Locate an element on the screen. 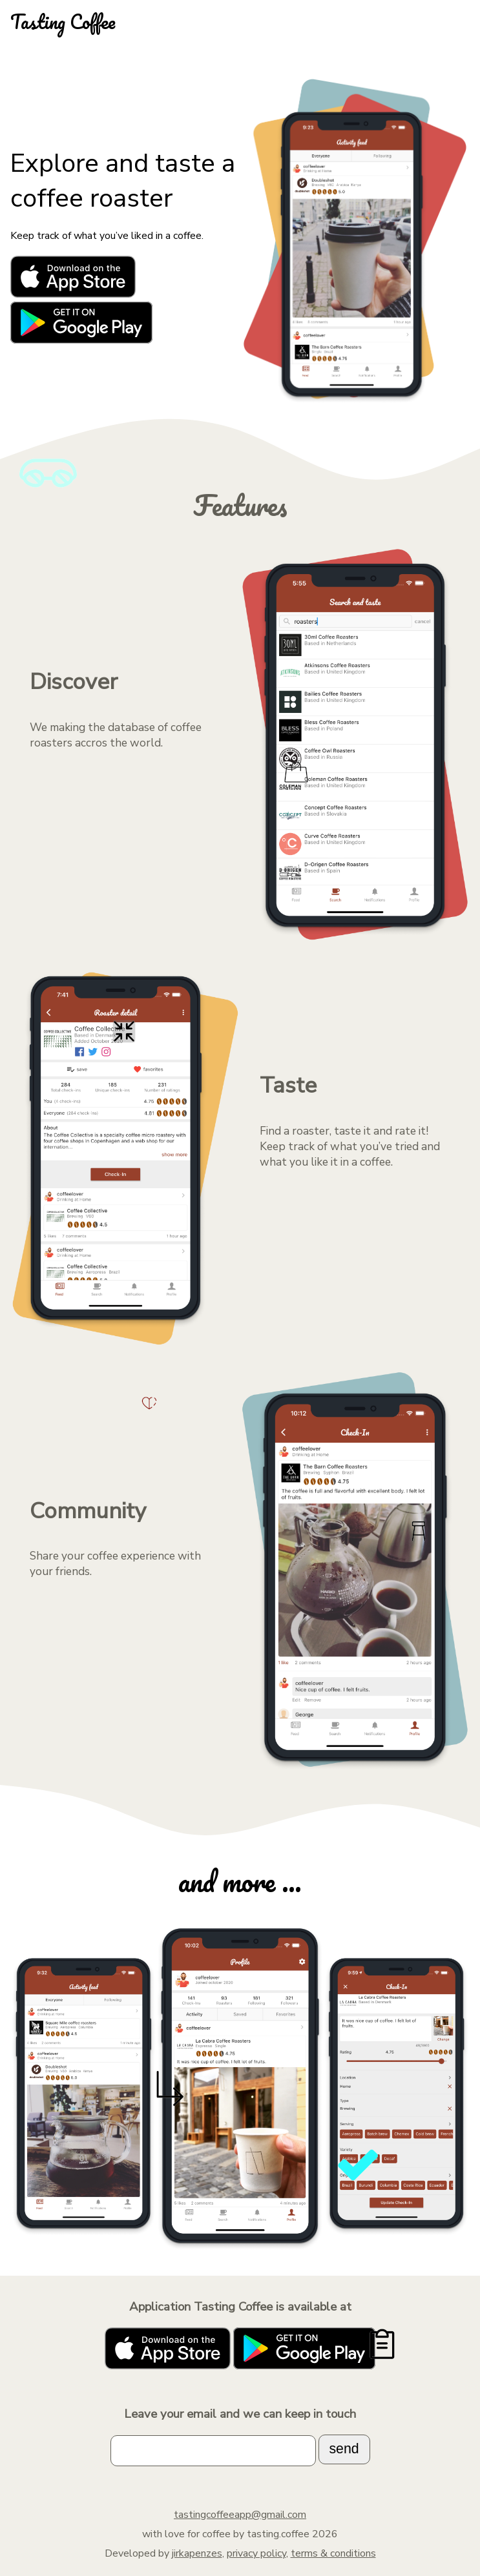  reply to a message or comment is located at coordinates (167, 2088).